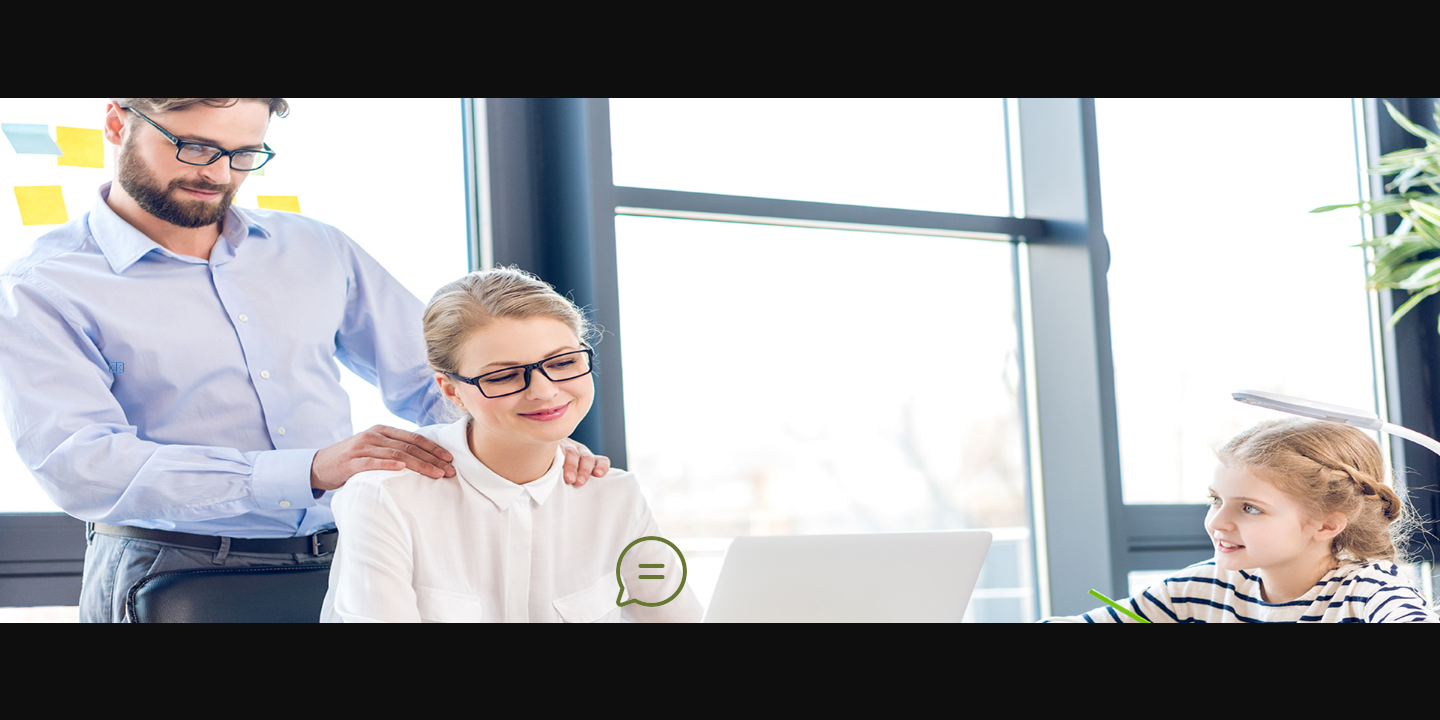 Image resolution: width=1440 pixels, height=720 pixels. What do you see at coordinates (116, 367) in the screenshot?
I see `view basketball court locations` at bounding box center [116, 367].